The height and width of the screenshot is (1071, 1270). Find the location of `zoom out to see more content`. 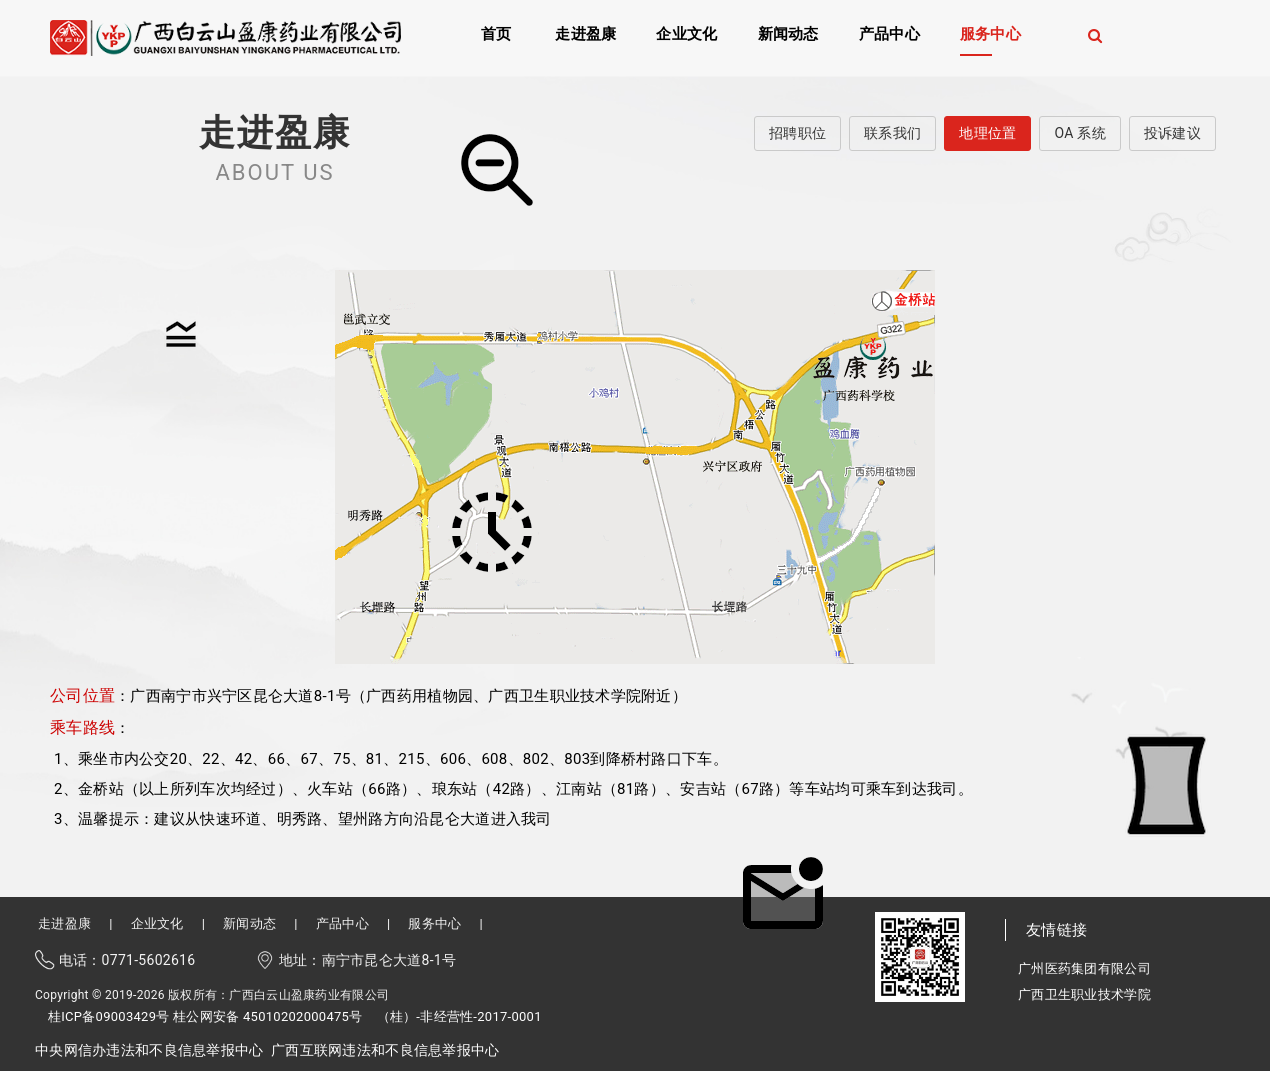

zoom out to see more content is located at coordinates (497, 170).